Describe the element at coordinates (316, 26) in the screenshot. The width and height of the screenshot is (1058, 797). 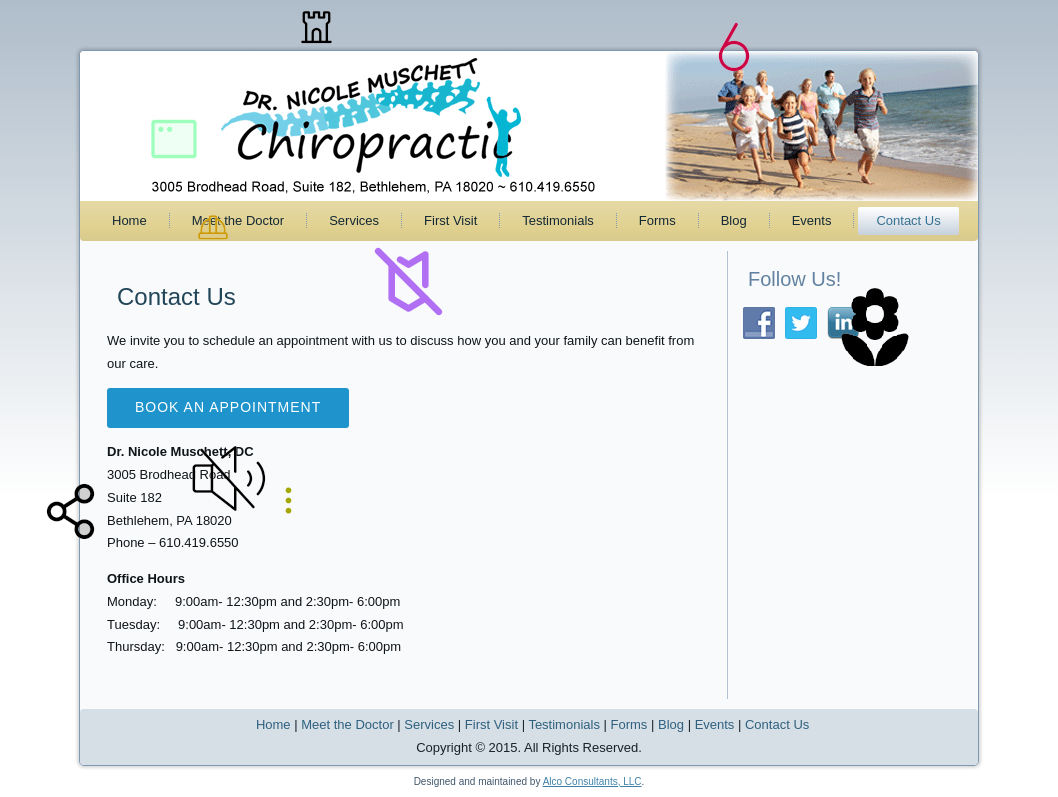
I see `access castle or fortress-themed content` at that location.